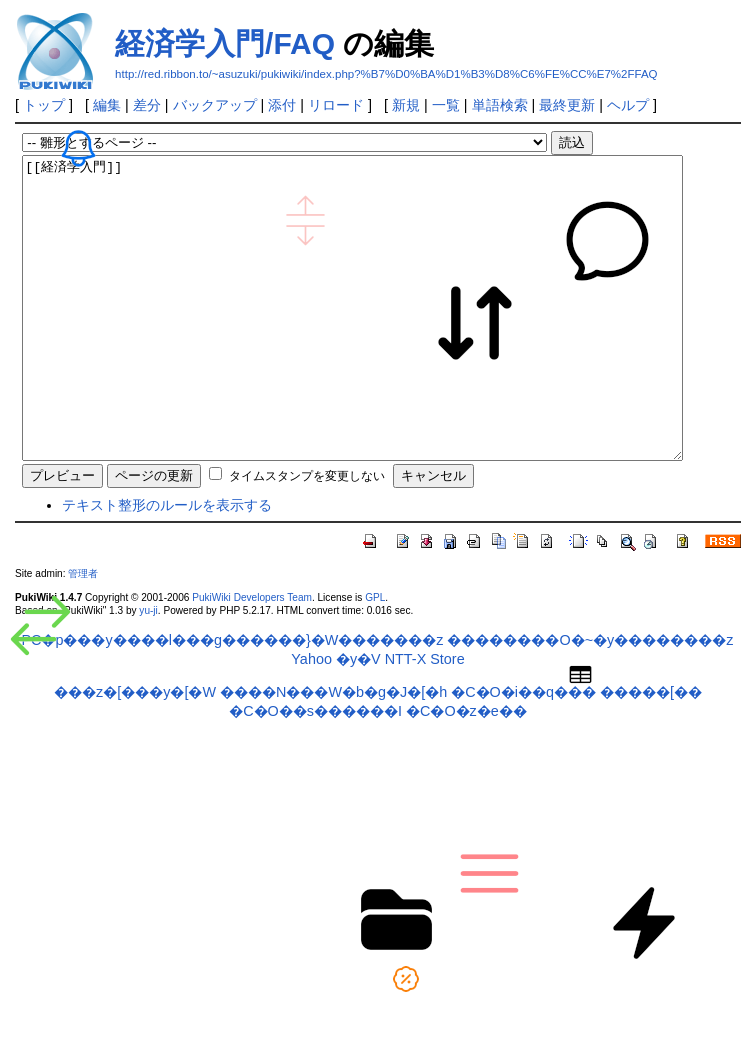  What do you see at coordinates (607, 239) in the screenshot?
I see `open chat or messaging` at bounding box center [607, 239].